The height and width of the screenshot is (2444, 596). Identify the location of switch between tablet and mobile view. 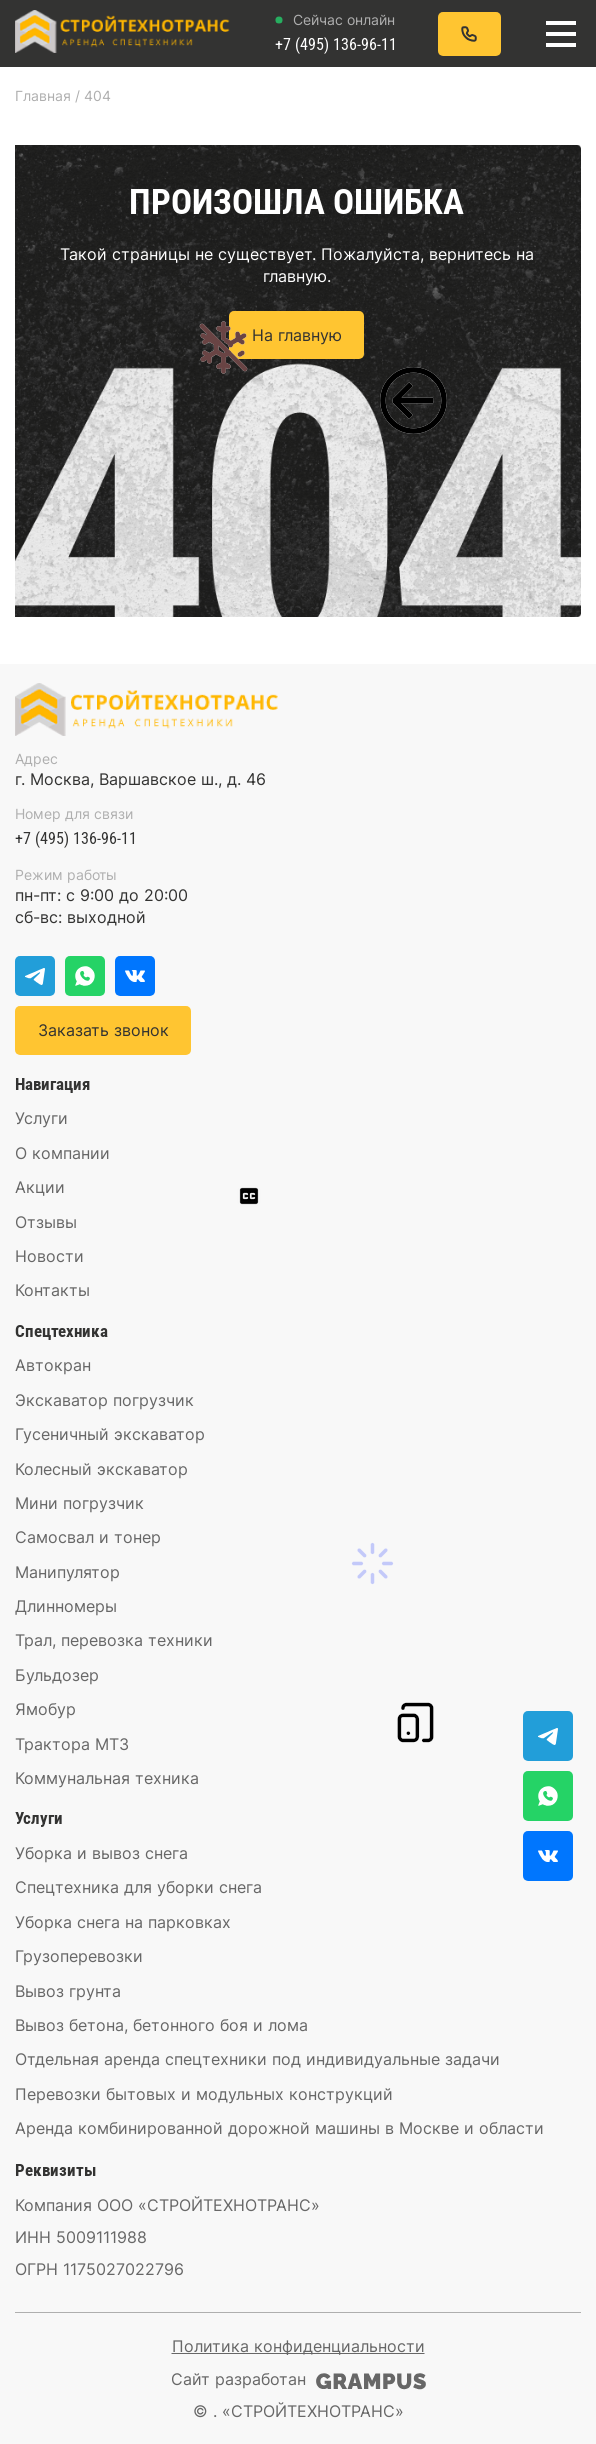
(415, 1722).